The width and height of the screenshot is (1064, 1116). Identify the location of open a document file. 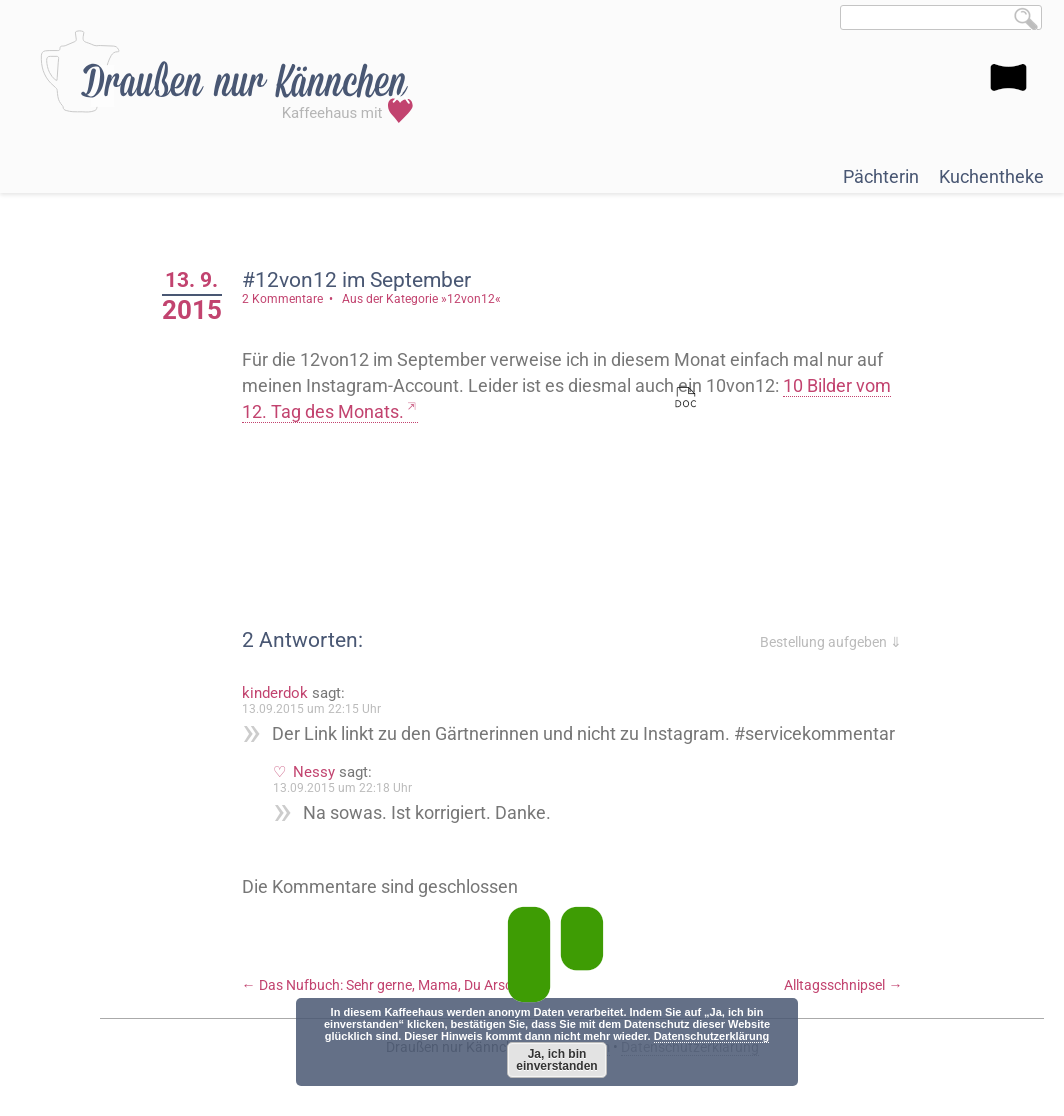
(686, 398).